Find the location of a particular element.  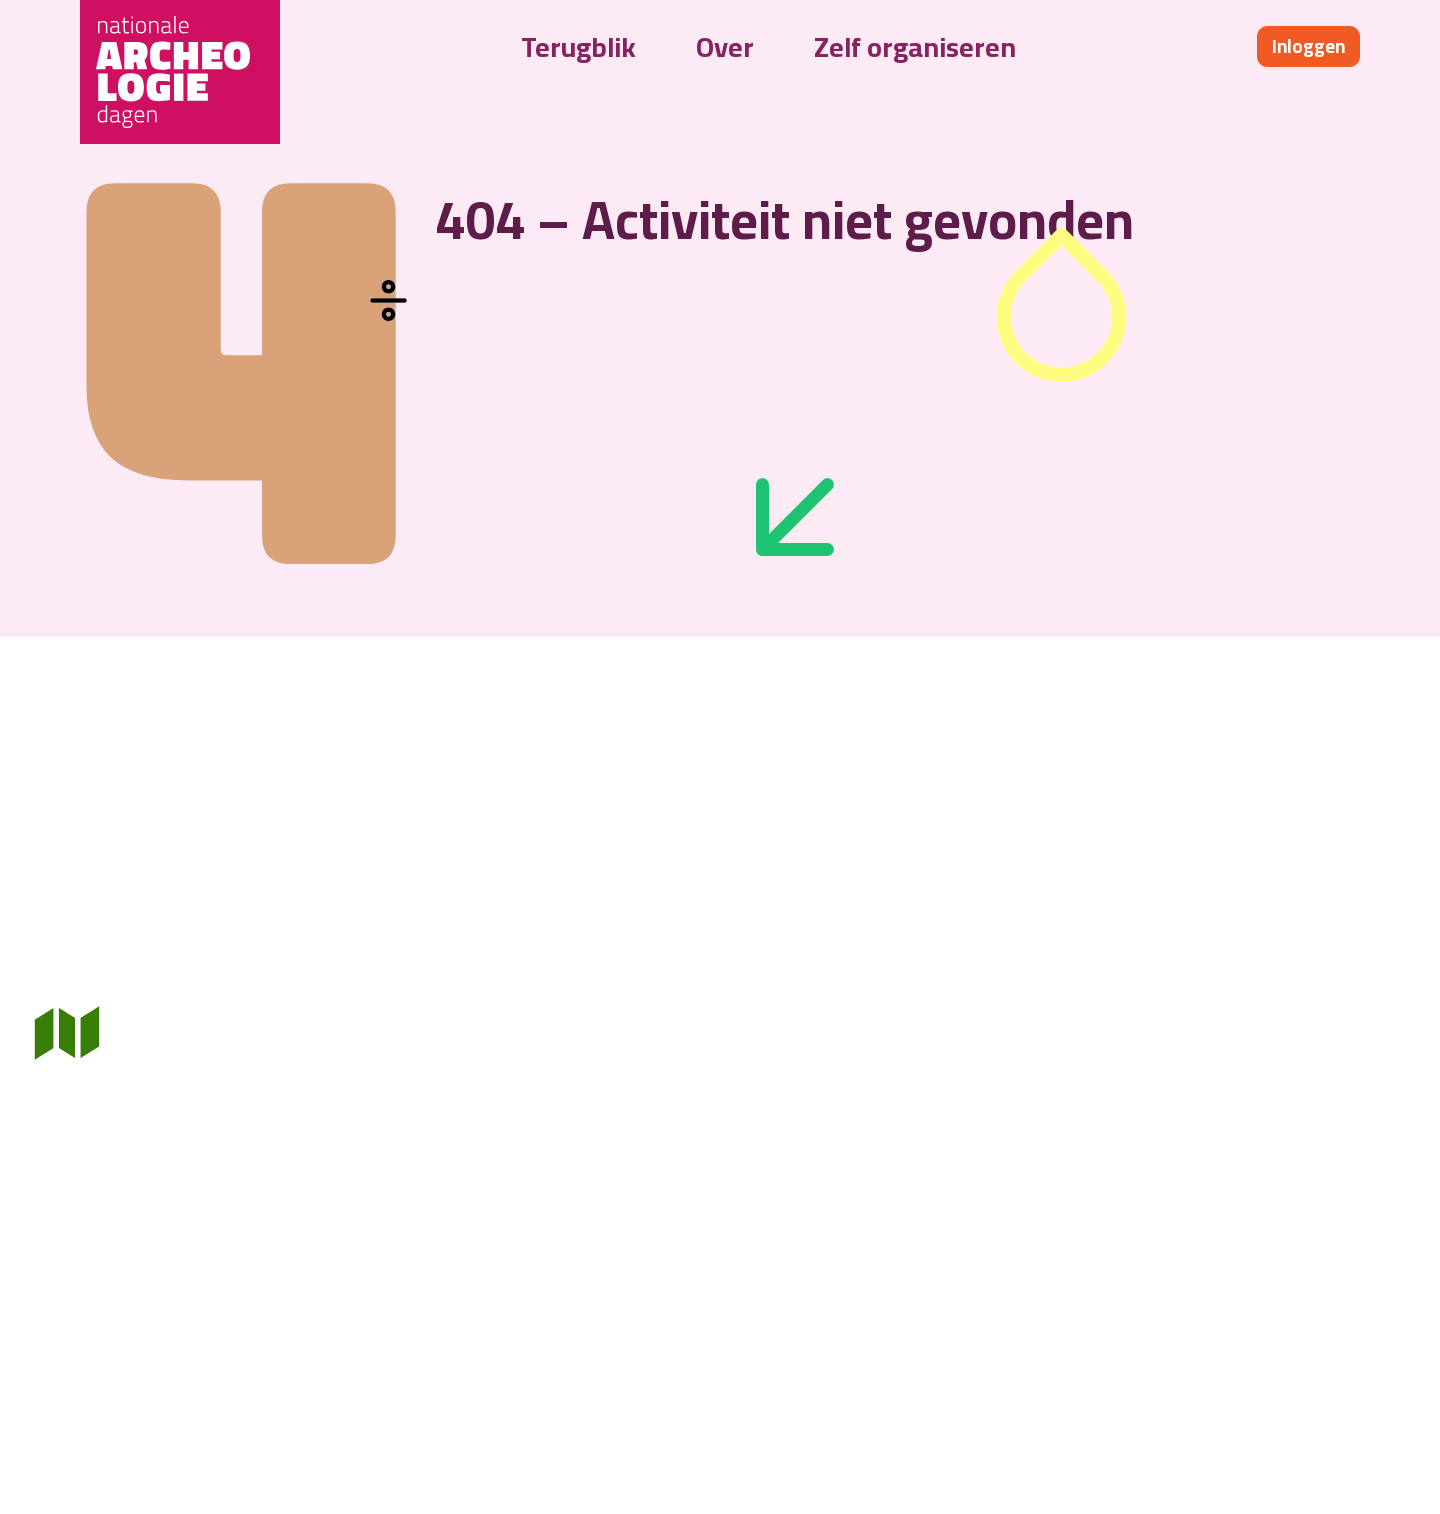

perform division calculation is located at coordinates (388, 300).